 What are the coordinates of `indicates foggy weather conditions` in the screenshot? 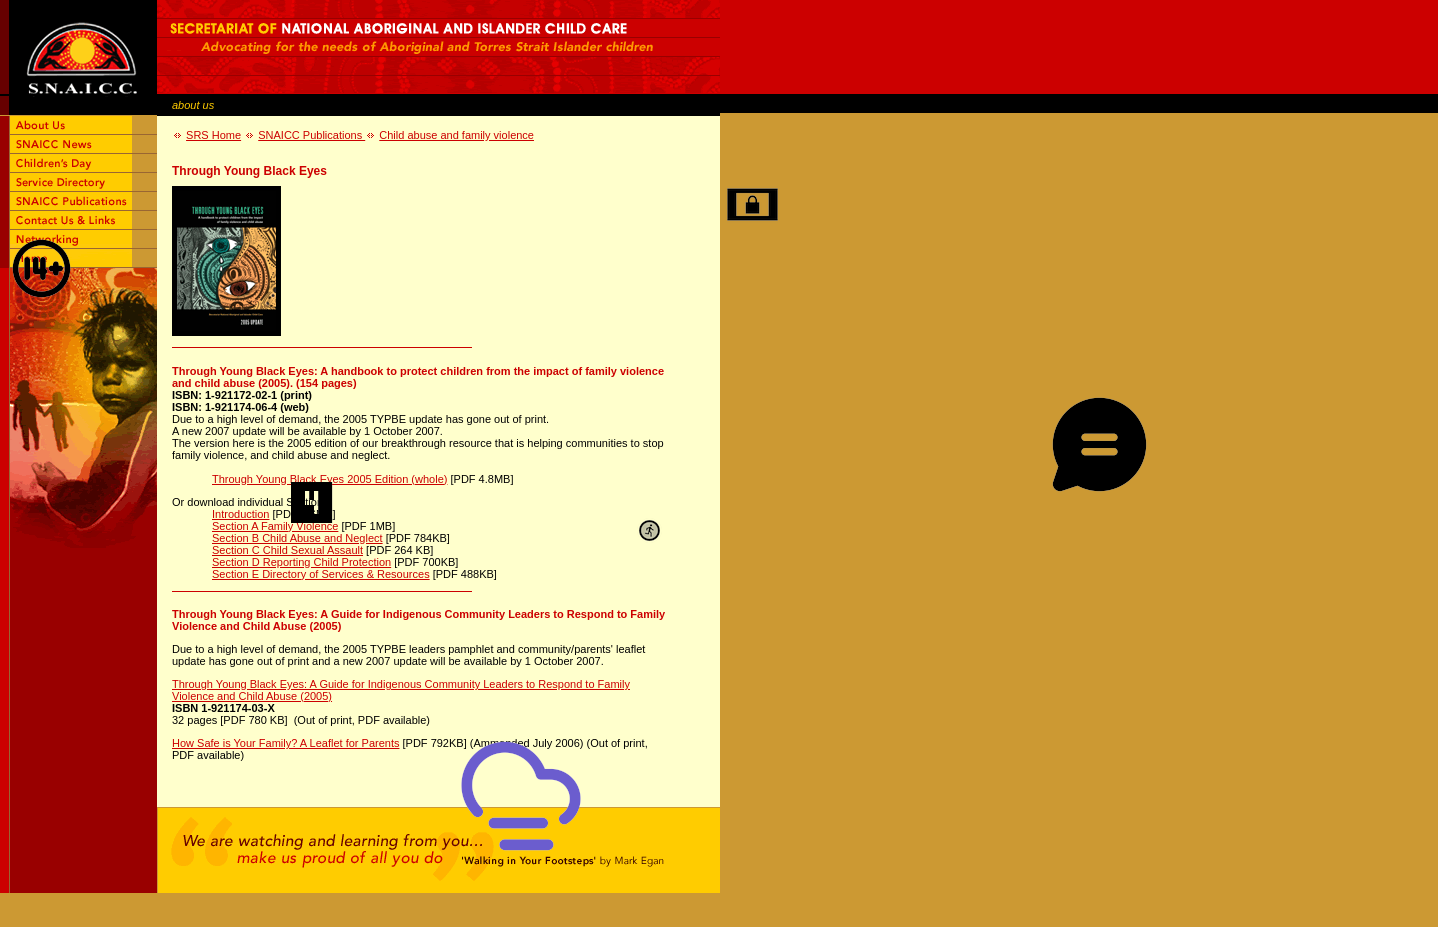 It's located at (521, 796).